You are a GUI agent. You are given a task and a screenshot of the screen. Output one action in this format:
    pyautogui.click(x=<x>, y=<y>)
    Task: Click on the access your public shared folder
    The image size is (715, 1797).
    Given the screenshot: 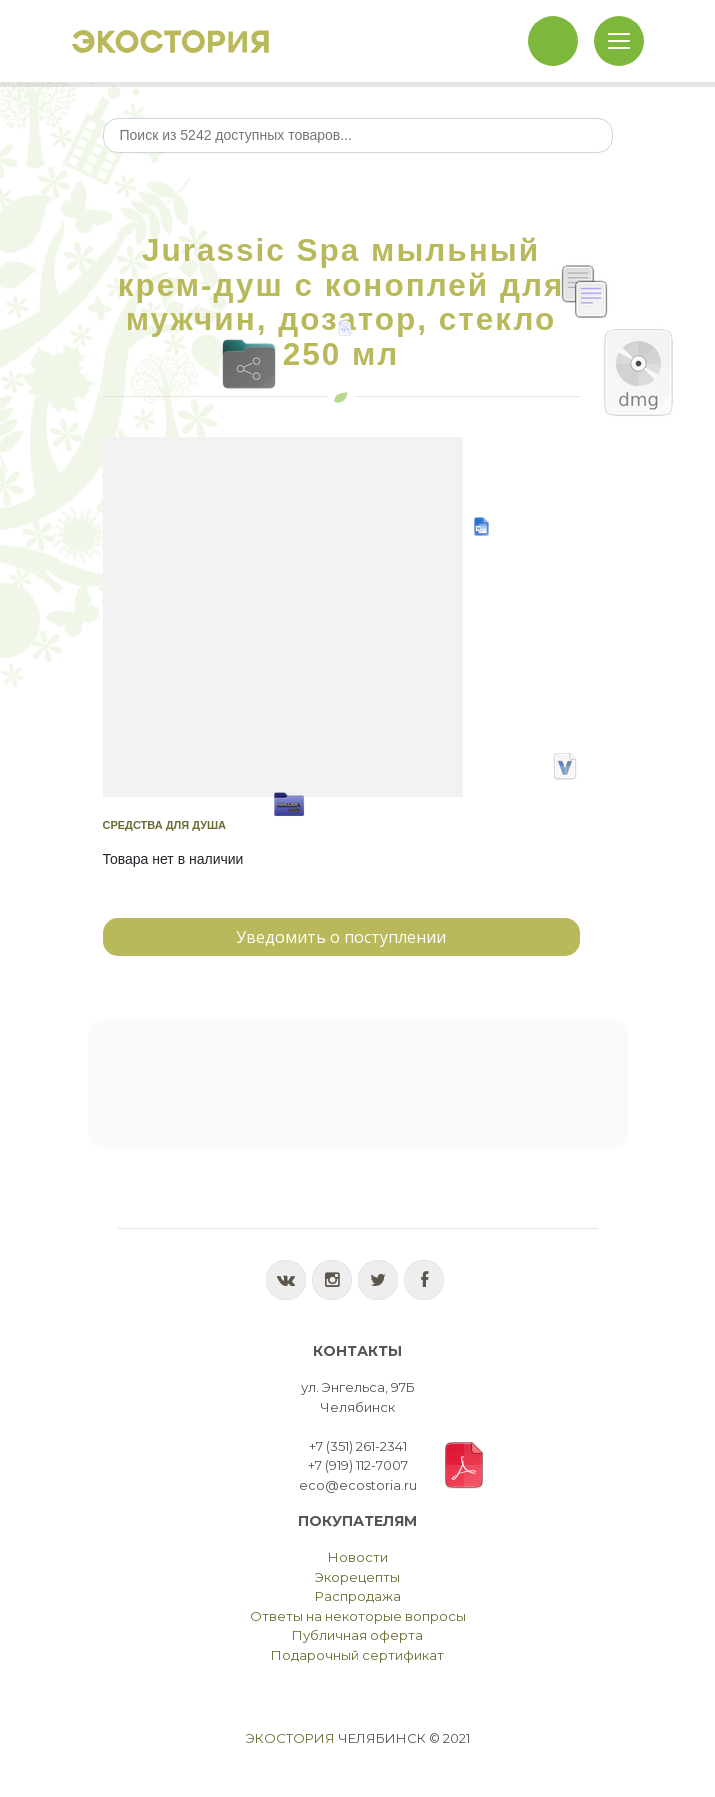 What is the action you would take?
    pyautogui.click(x=249, y=364)
    